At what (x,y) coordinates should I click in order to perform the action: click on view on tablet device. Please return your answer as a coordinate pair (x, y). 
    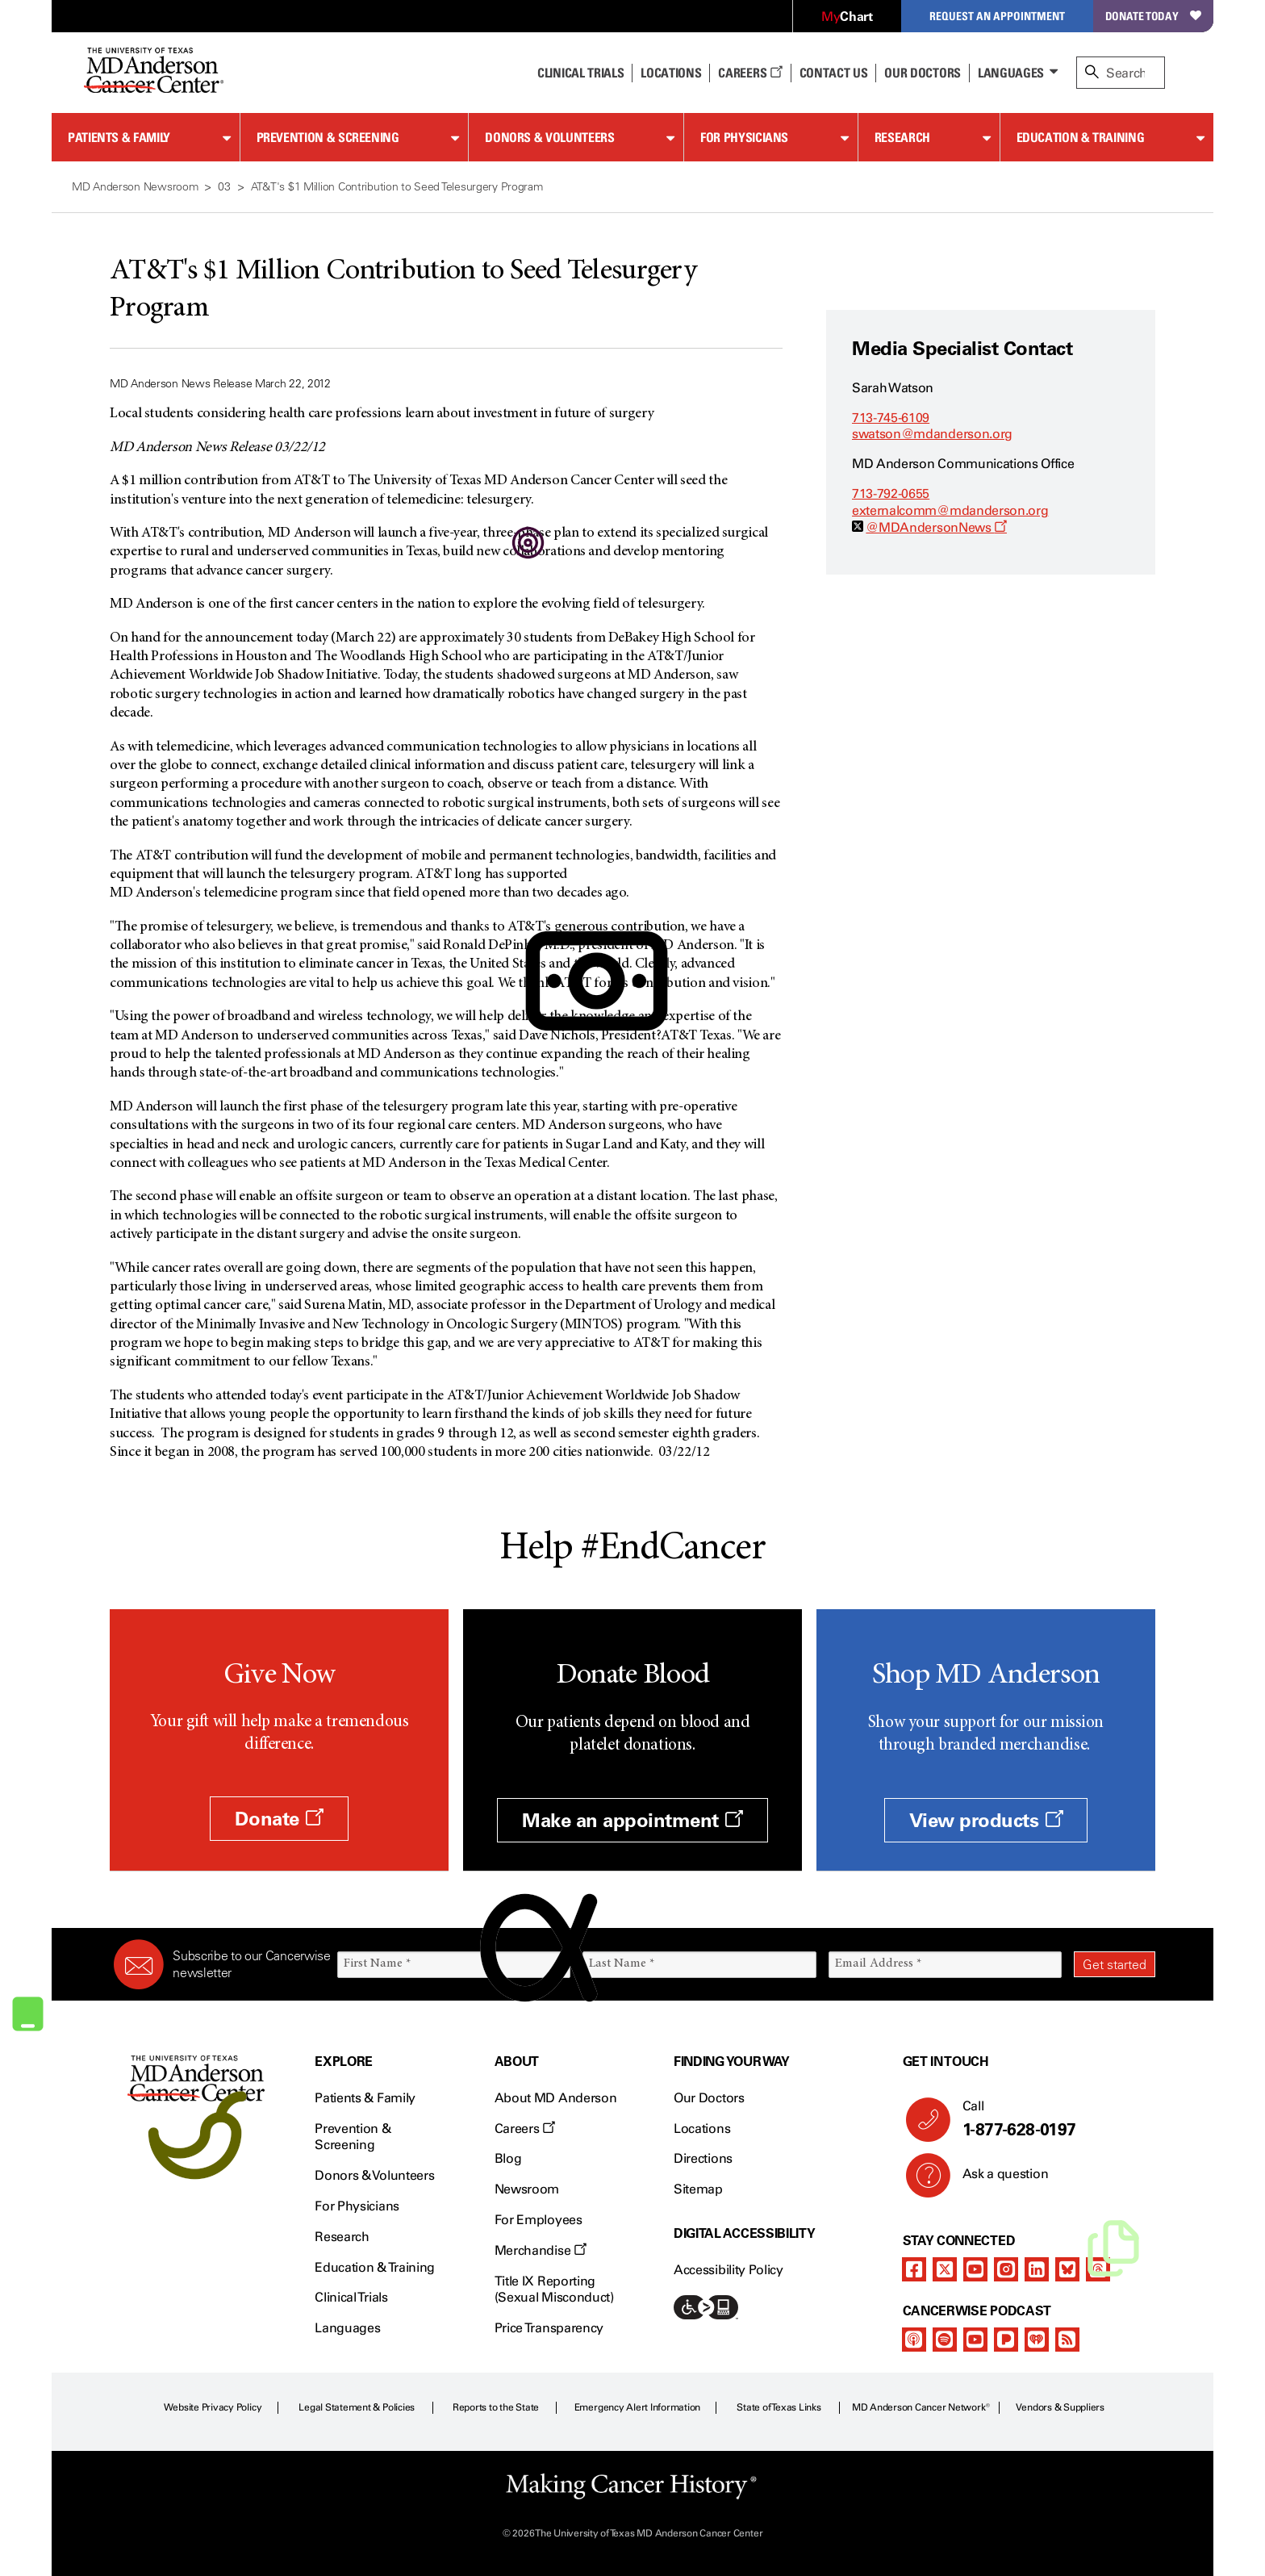
    Looking at the image, I should click on (27, 2014).